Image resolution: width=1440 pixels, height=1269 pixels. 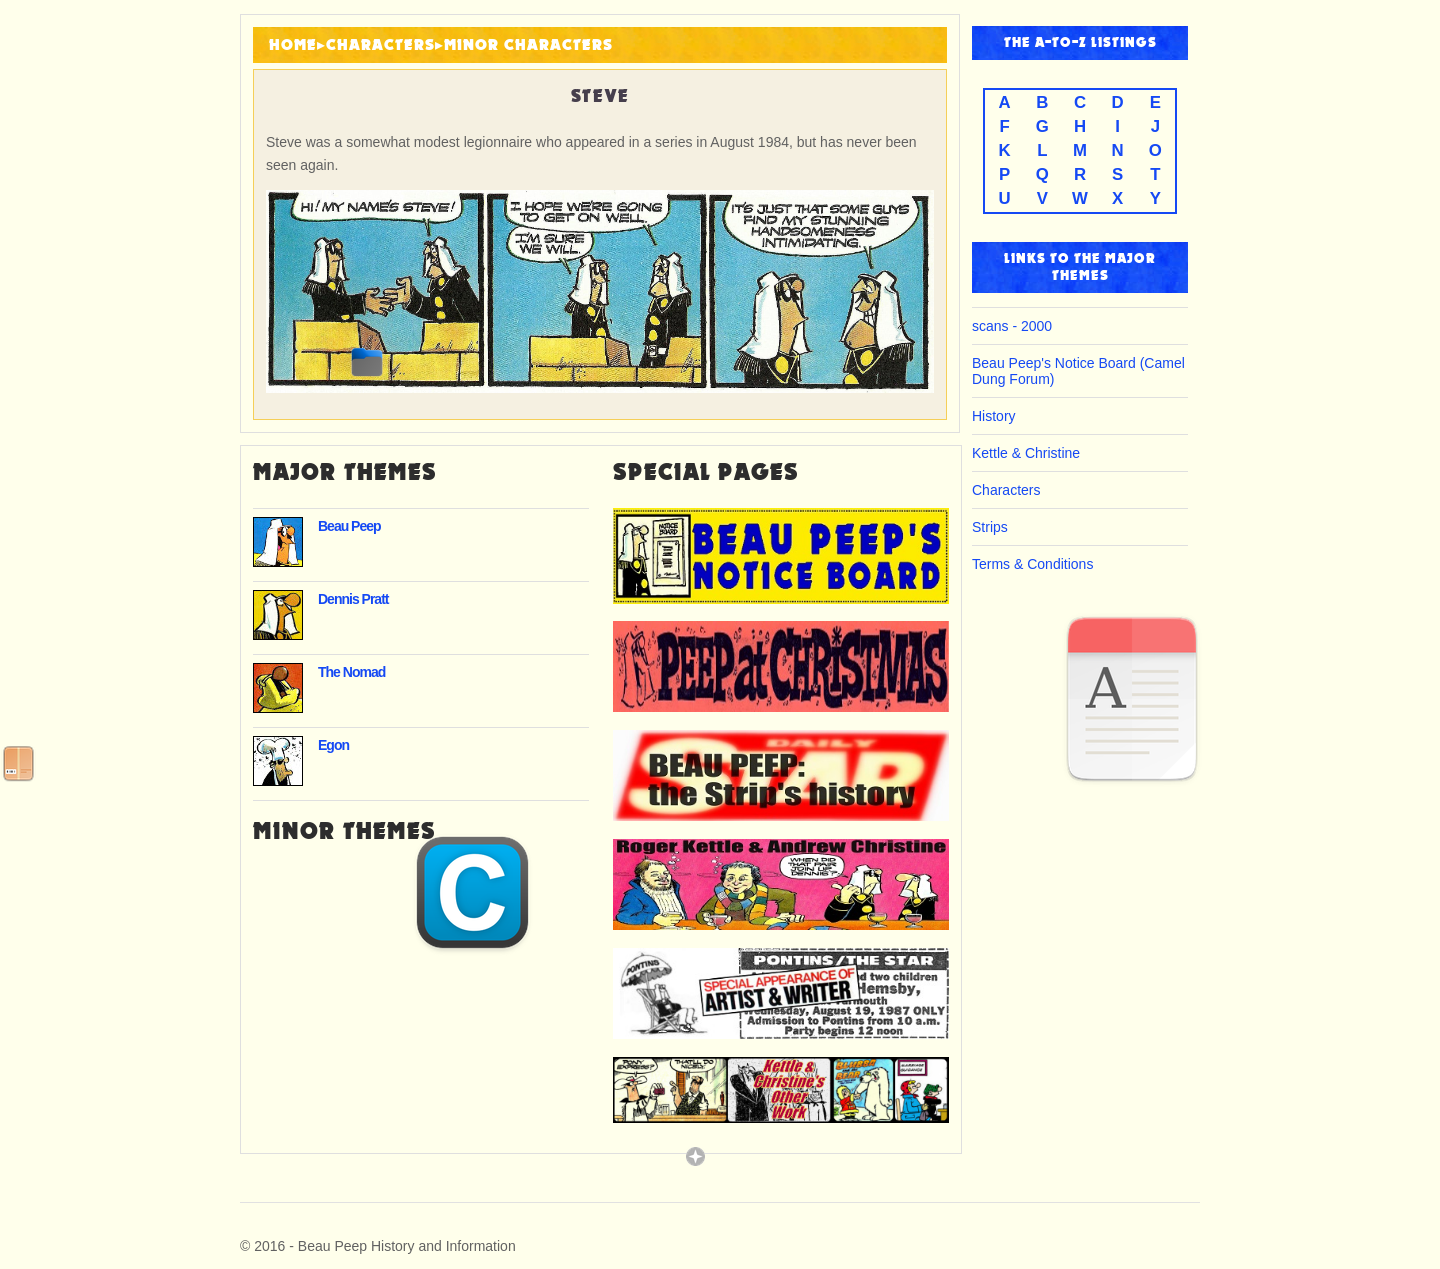 What do you see at coordinates (695, 1156) in the screenshot?
I see `remove trust from a bluetooth device` at bounding box center [695, 1156].